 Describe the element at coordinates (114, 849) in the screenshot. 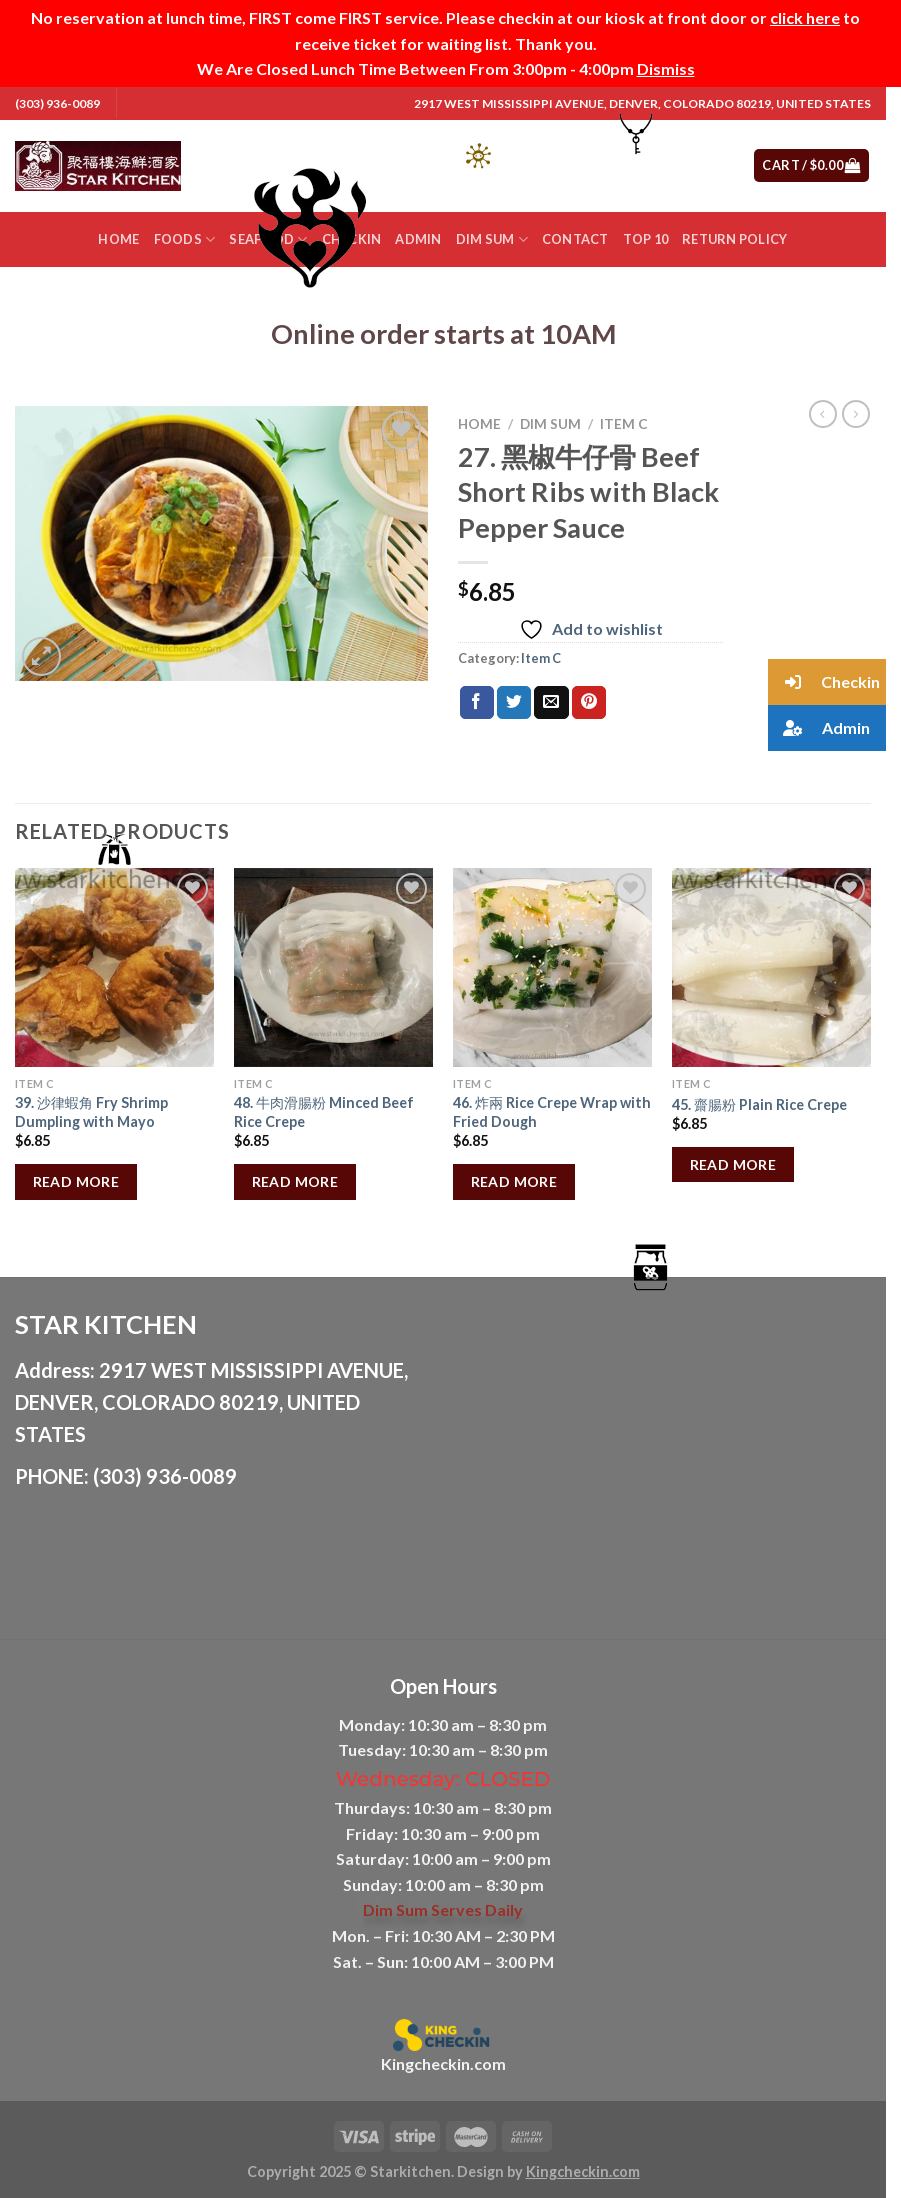

I see `select a clan or faction banner` at that location.